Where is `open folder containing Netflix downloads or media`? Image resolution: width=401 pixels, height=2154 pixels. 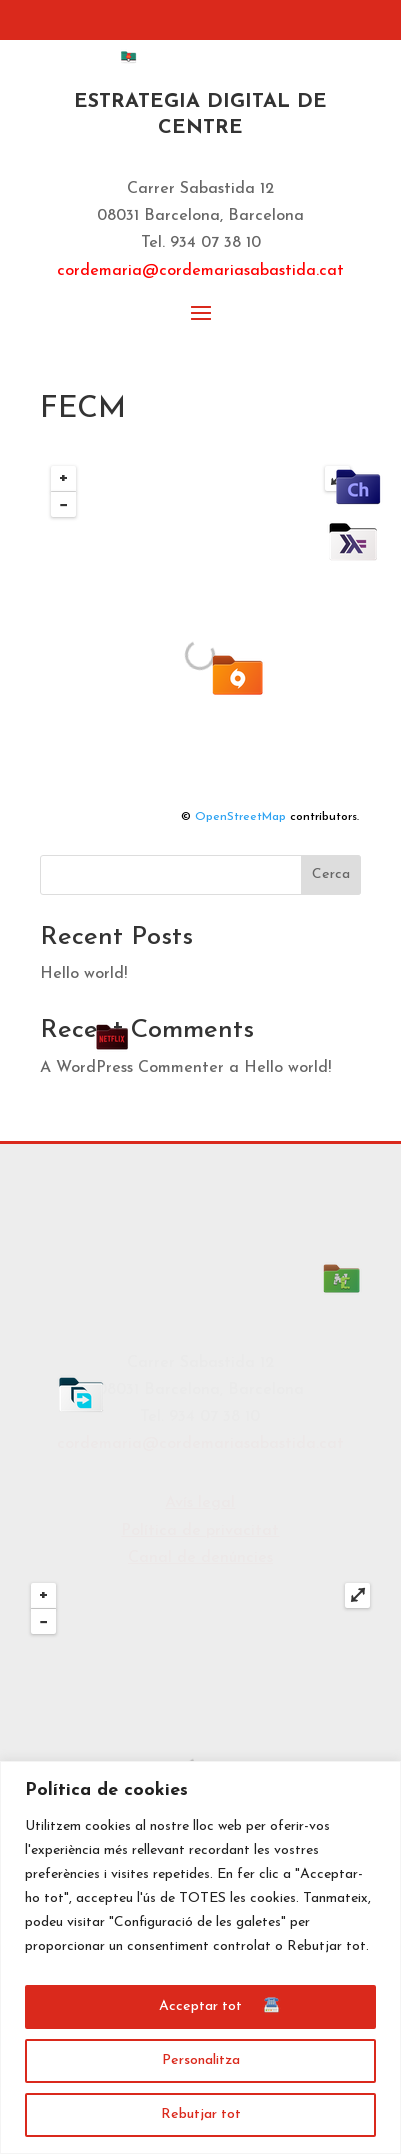
open folder containing Netflix downloads or media is located at coordinates (112, 1038).